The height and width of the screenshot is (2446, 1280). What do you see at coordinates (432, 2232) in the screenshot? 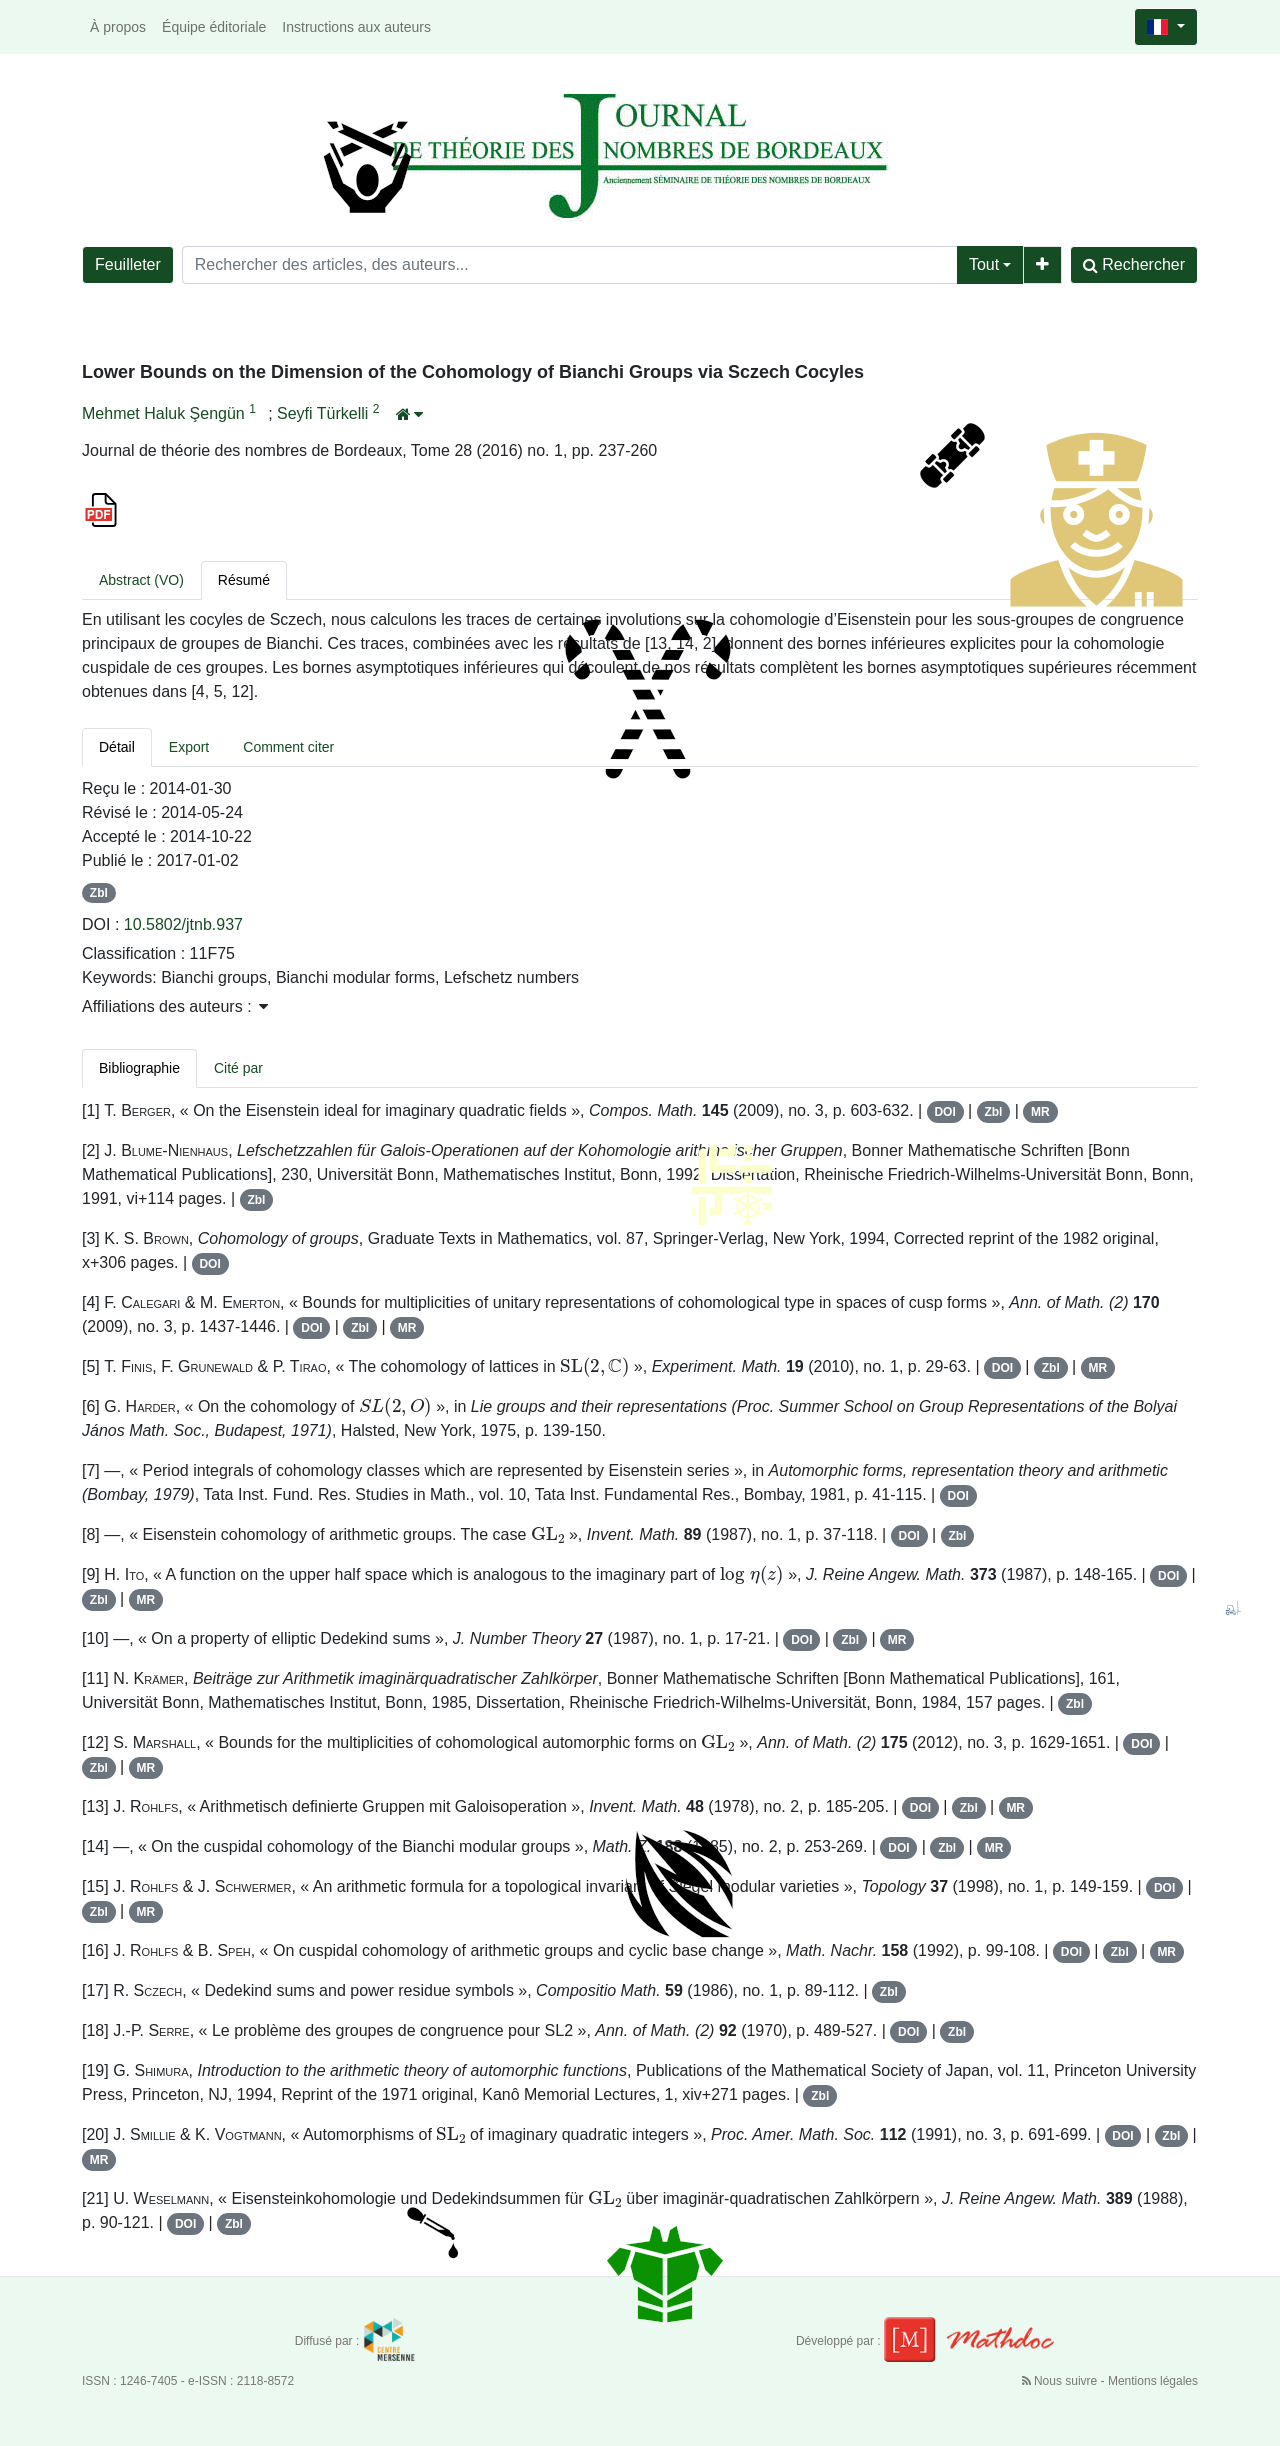
I see `select a color from the canvas` at bounding box center [432, 2232].